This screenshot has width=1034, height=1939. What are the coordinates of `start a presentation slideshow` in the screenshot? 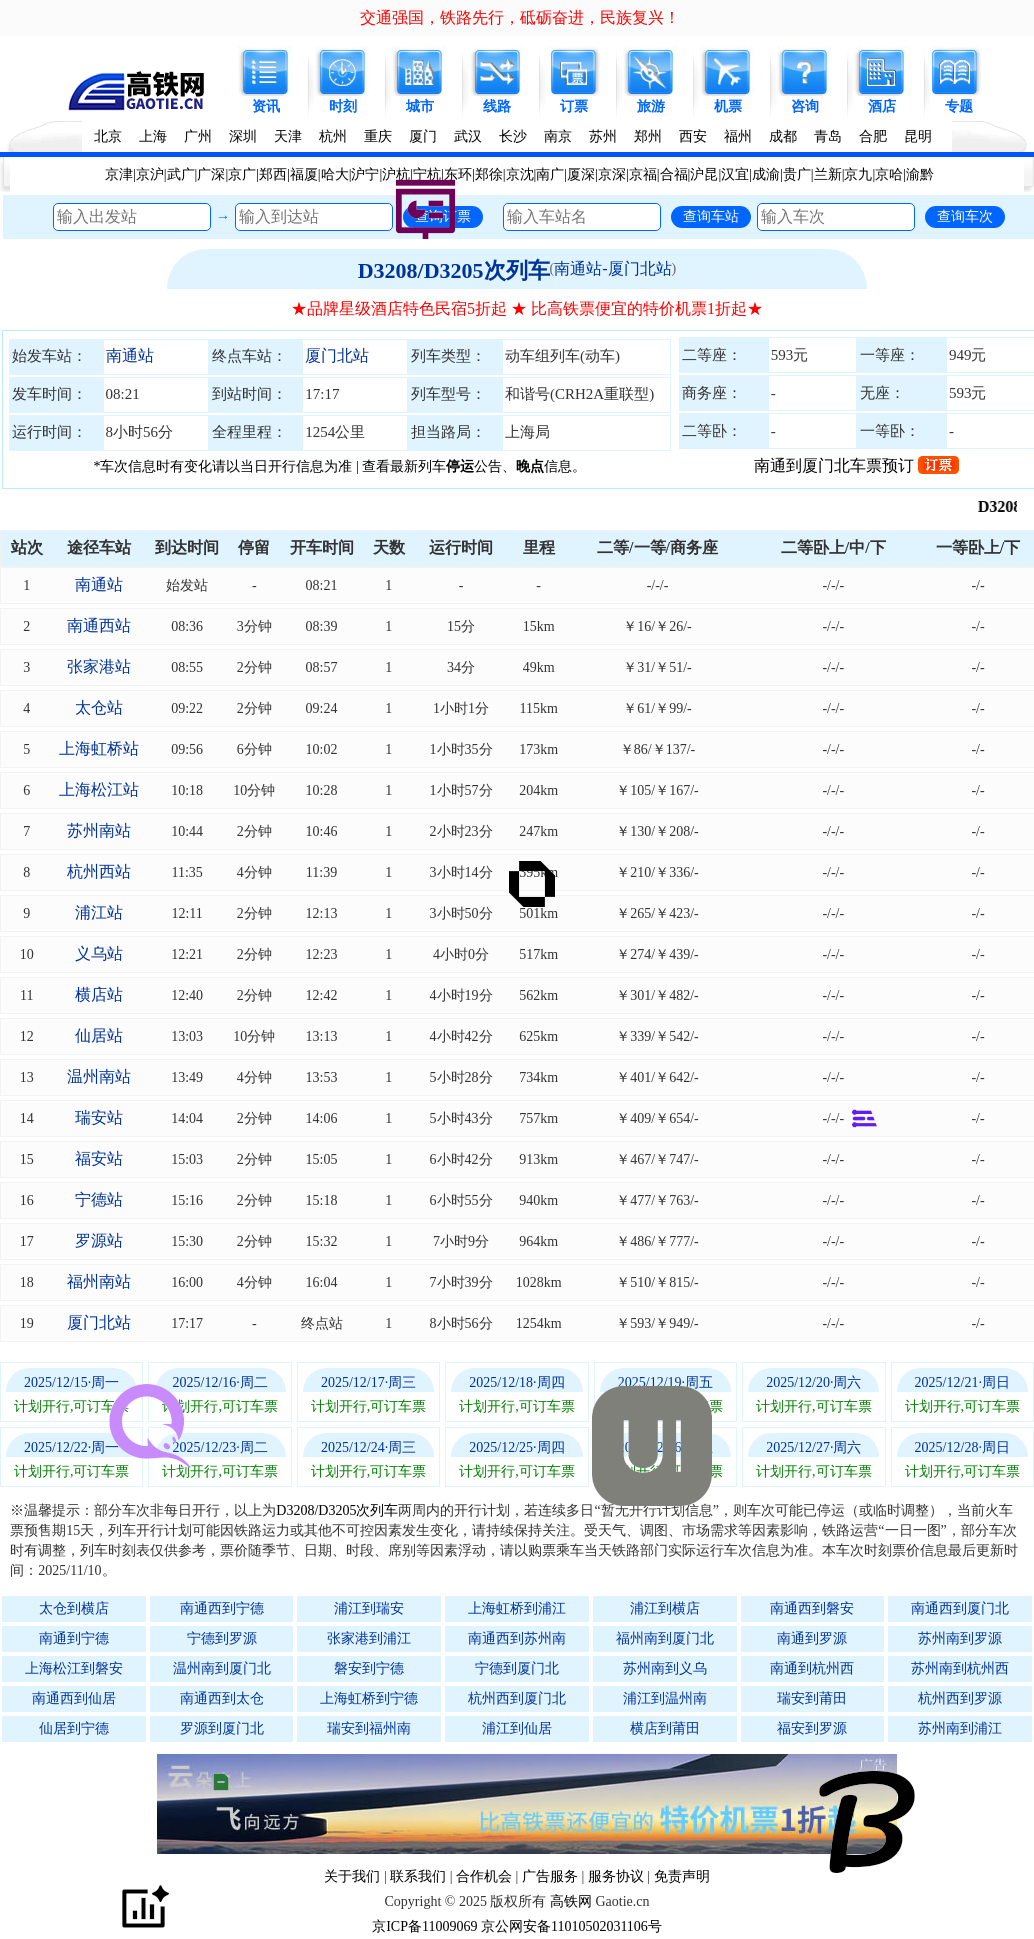 It's located at (425, 206).